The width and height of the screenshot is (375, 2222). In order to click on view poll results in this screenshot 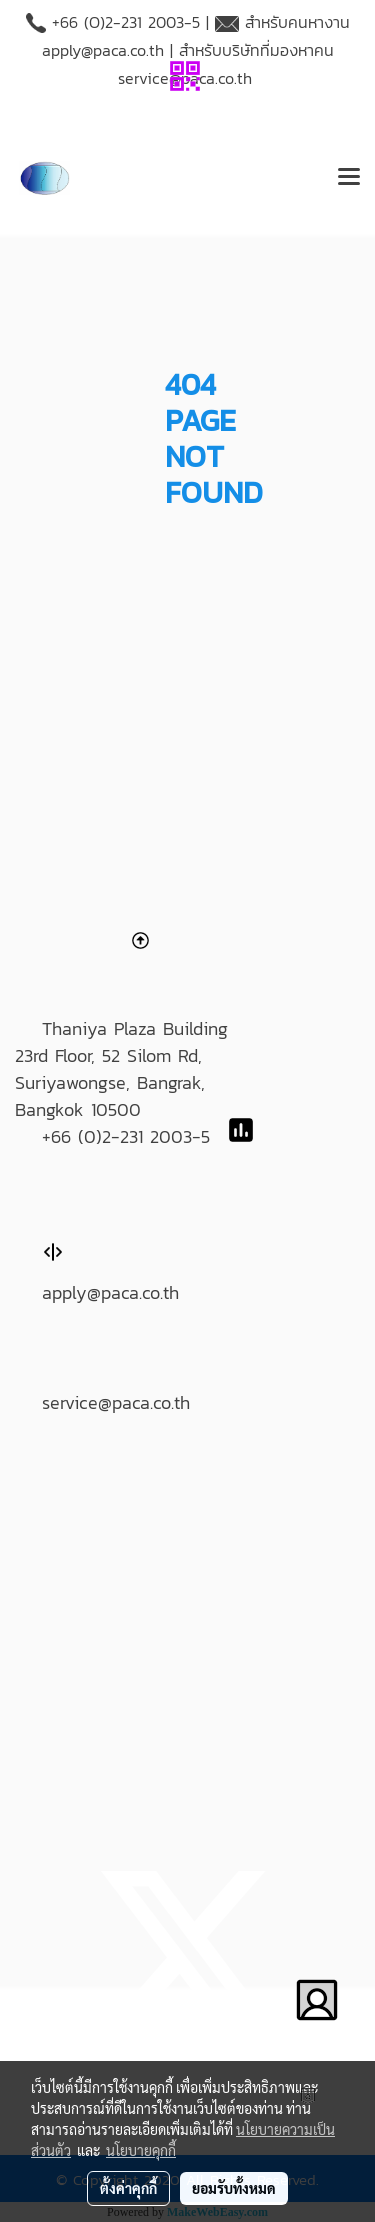, I will do `click(241, 1130)`.